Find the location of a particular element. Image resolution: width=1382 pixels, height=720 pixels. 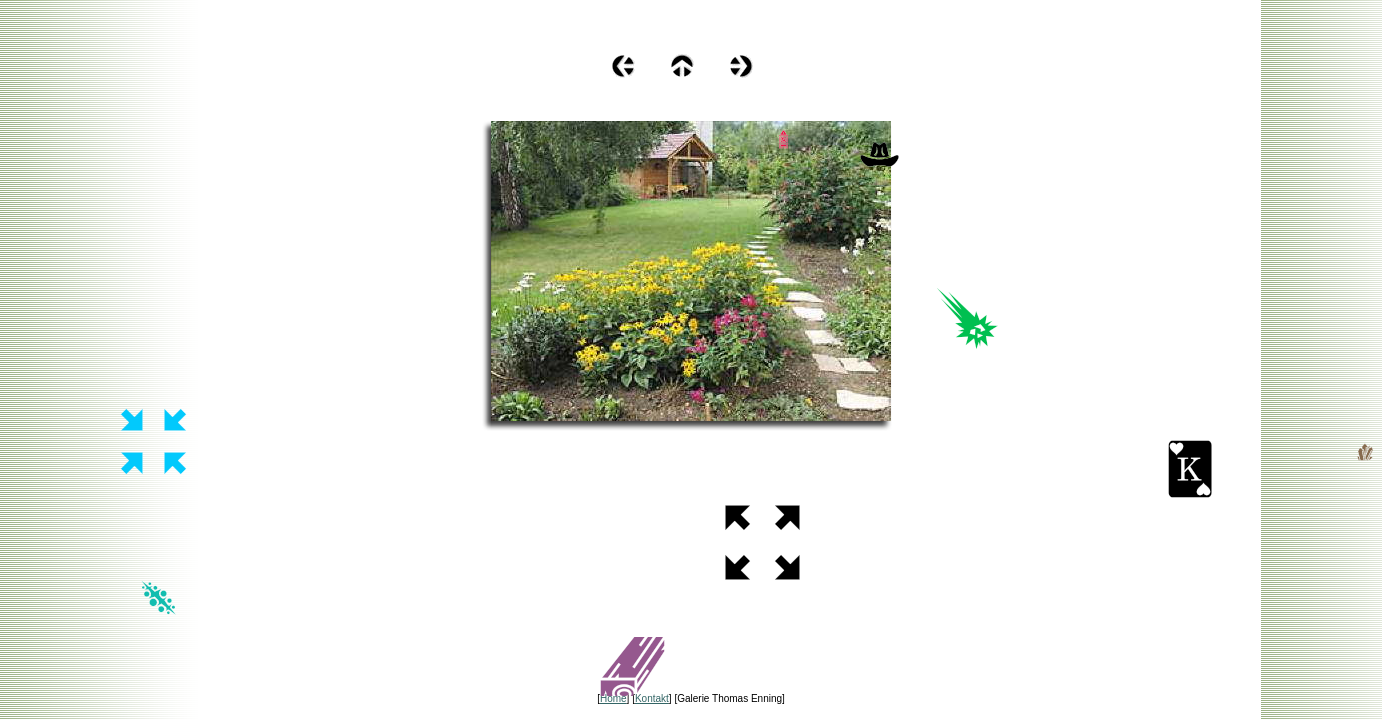

view crystal resources or inventory is located at coordinates (1365, 452).